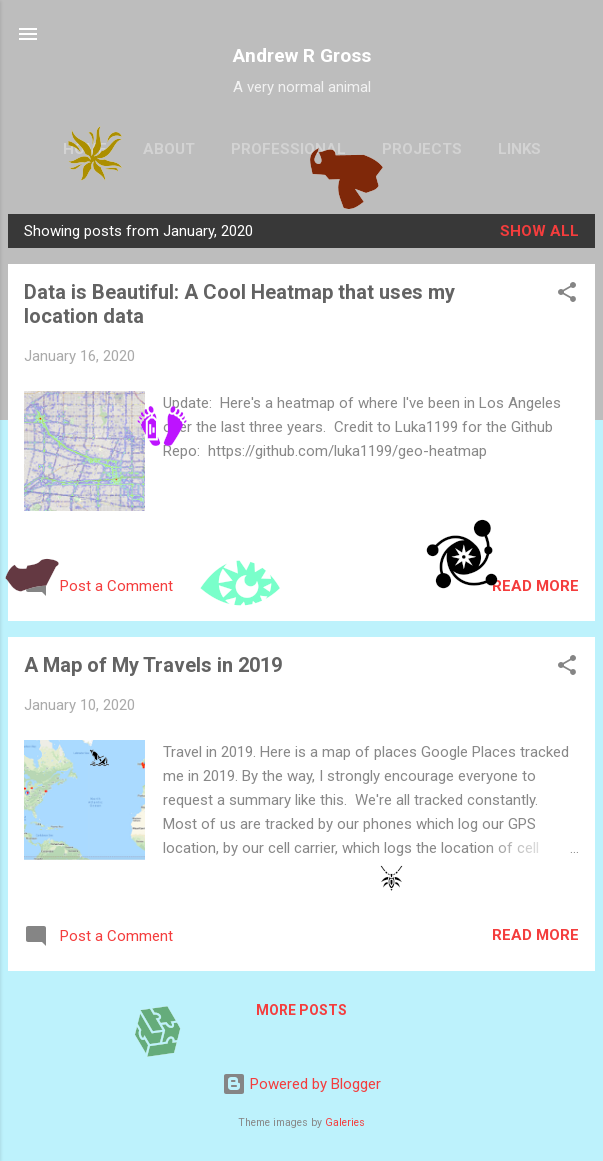 Image resolution: width=603 pixels, height=1161 pixels. Describe the element at coordinates (462, 555) in the screenshot. I see `activate black hole or gravity-based ability` at that location.